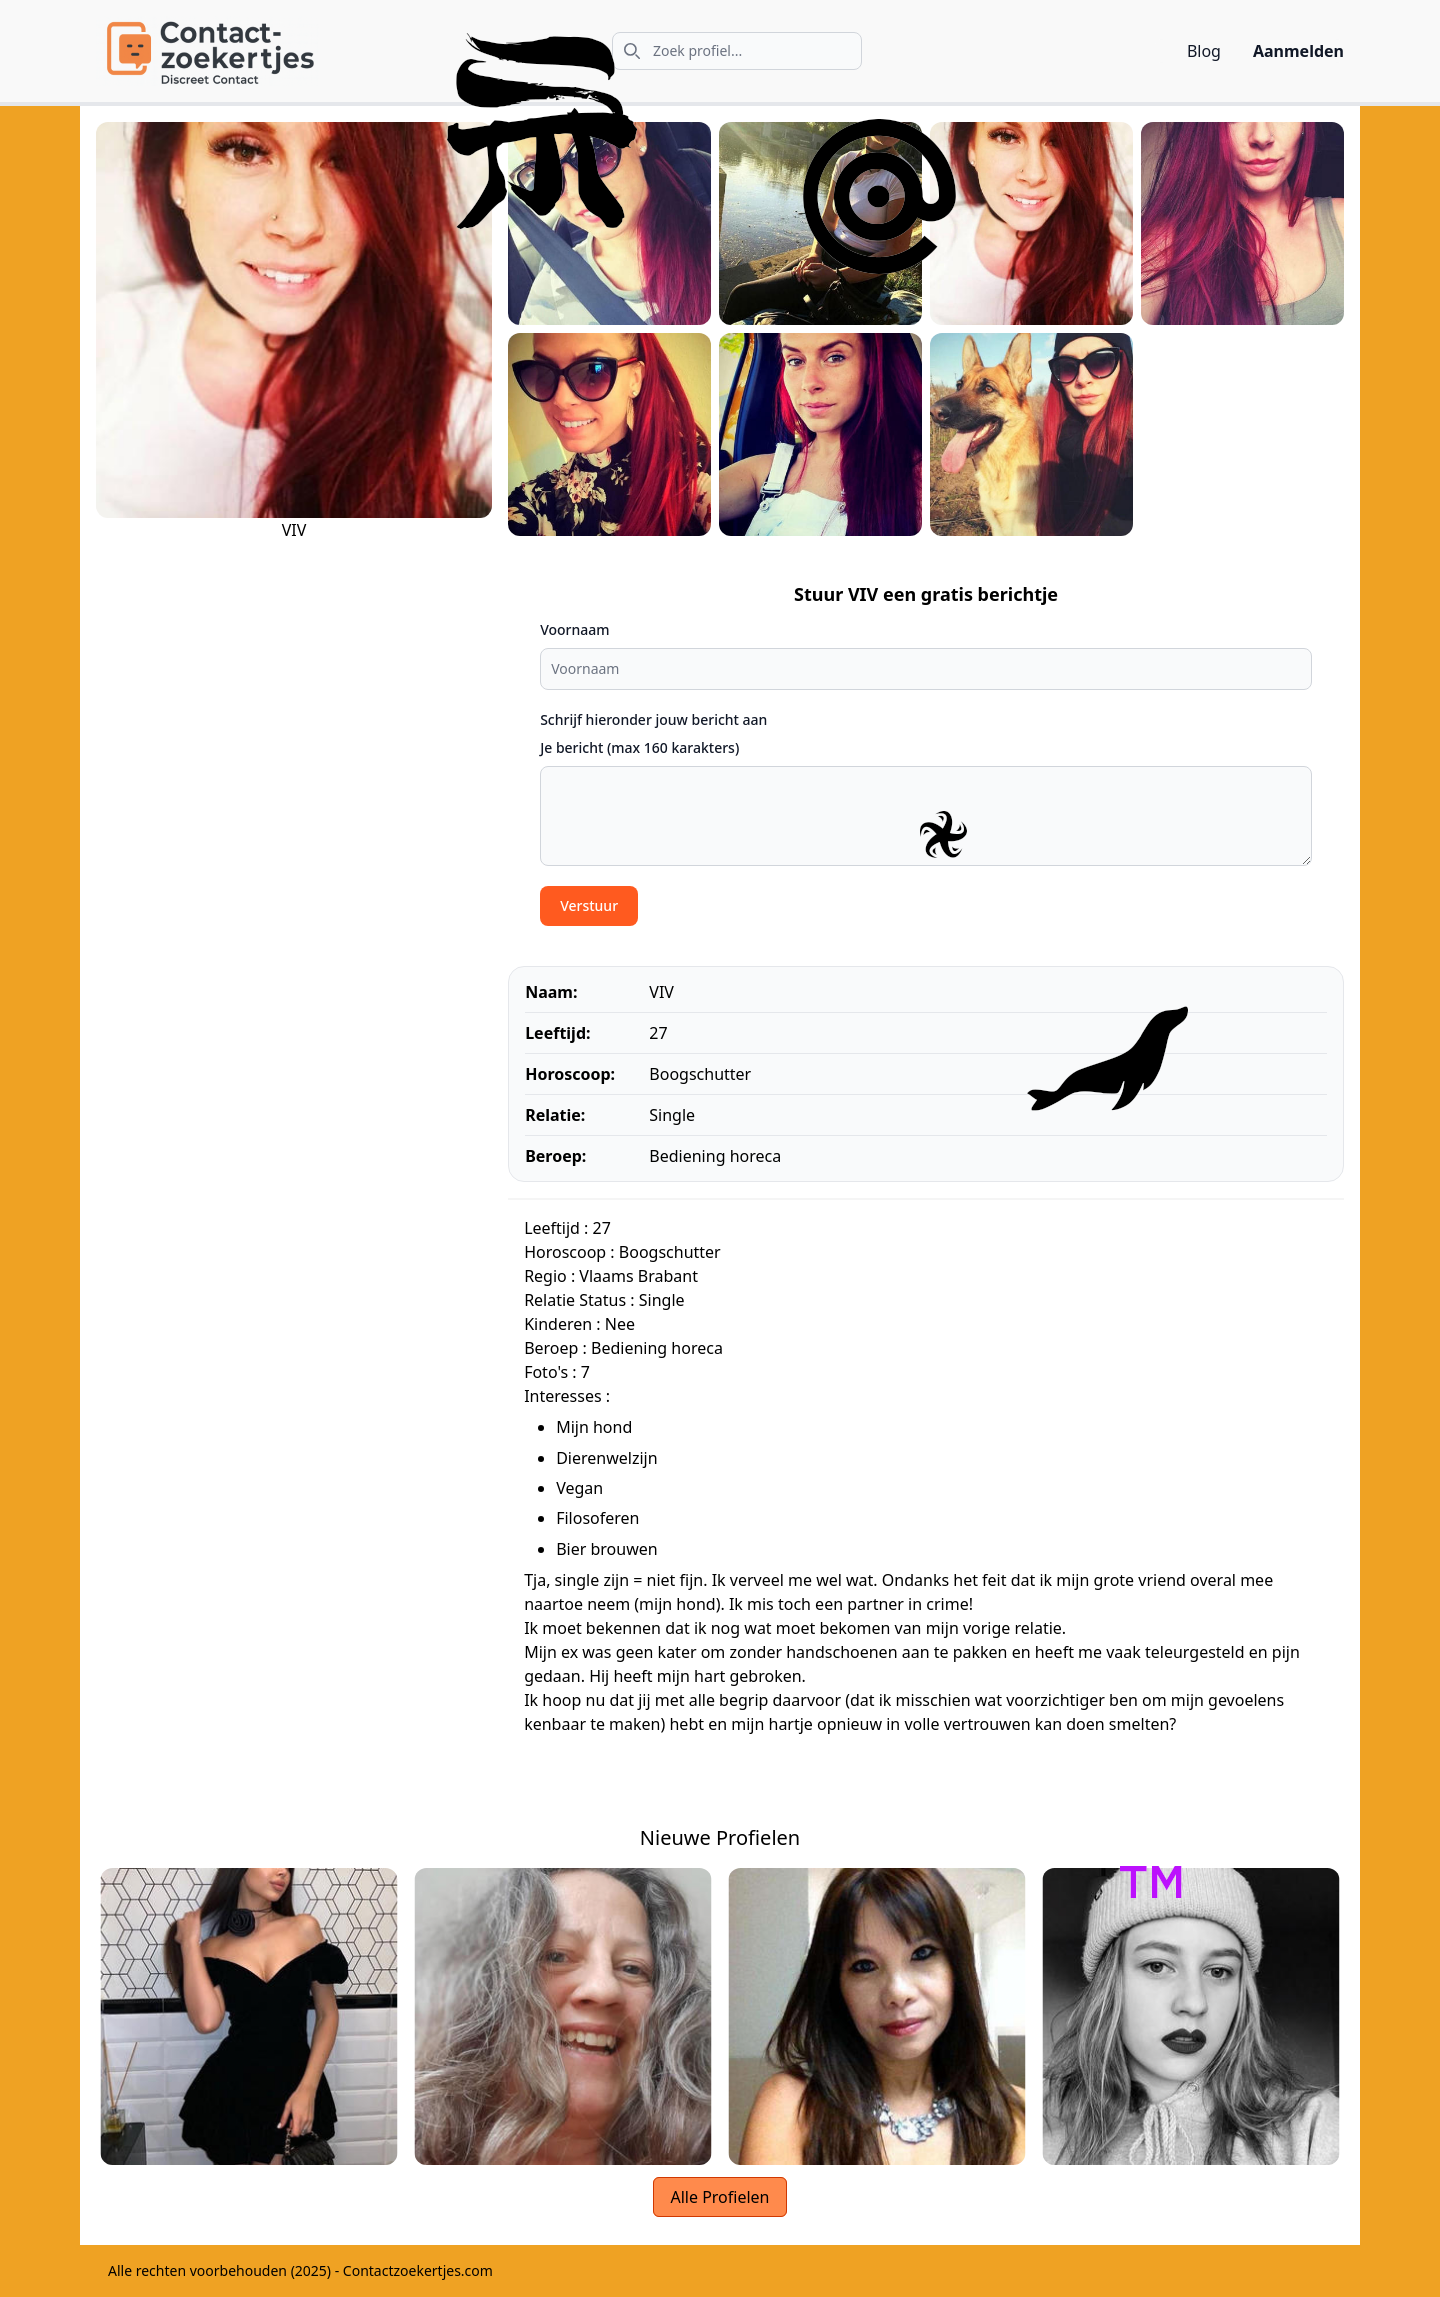  What do you see at coordinates (1107, 1058) in the screenshot?
I see `mariadb database service` at bounding box center [1107, 1058].